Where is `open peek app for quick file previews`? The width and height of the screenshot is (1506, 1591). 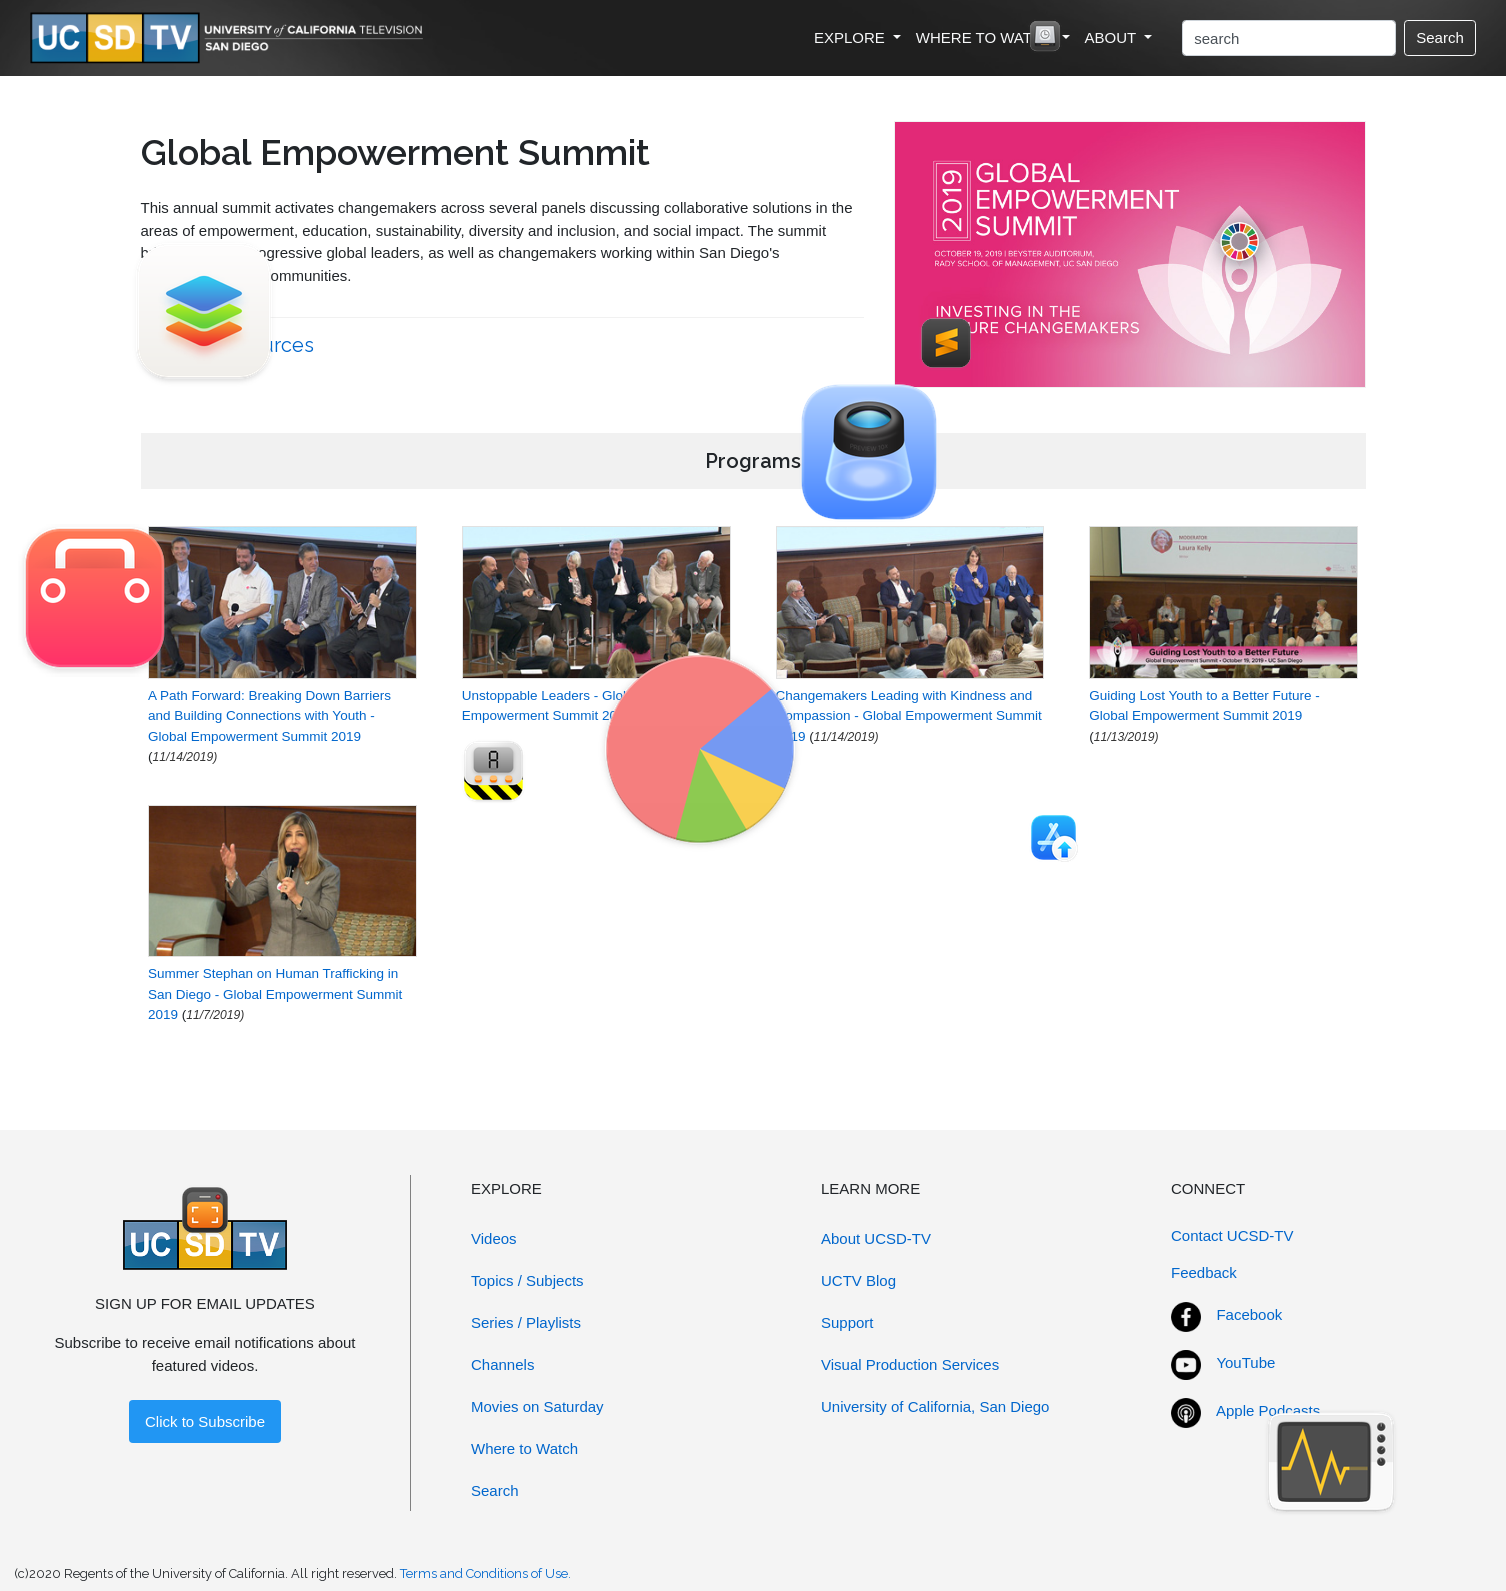 open peek app for quick file previews is located at coordinates (205, 1210).